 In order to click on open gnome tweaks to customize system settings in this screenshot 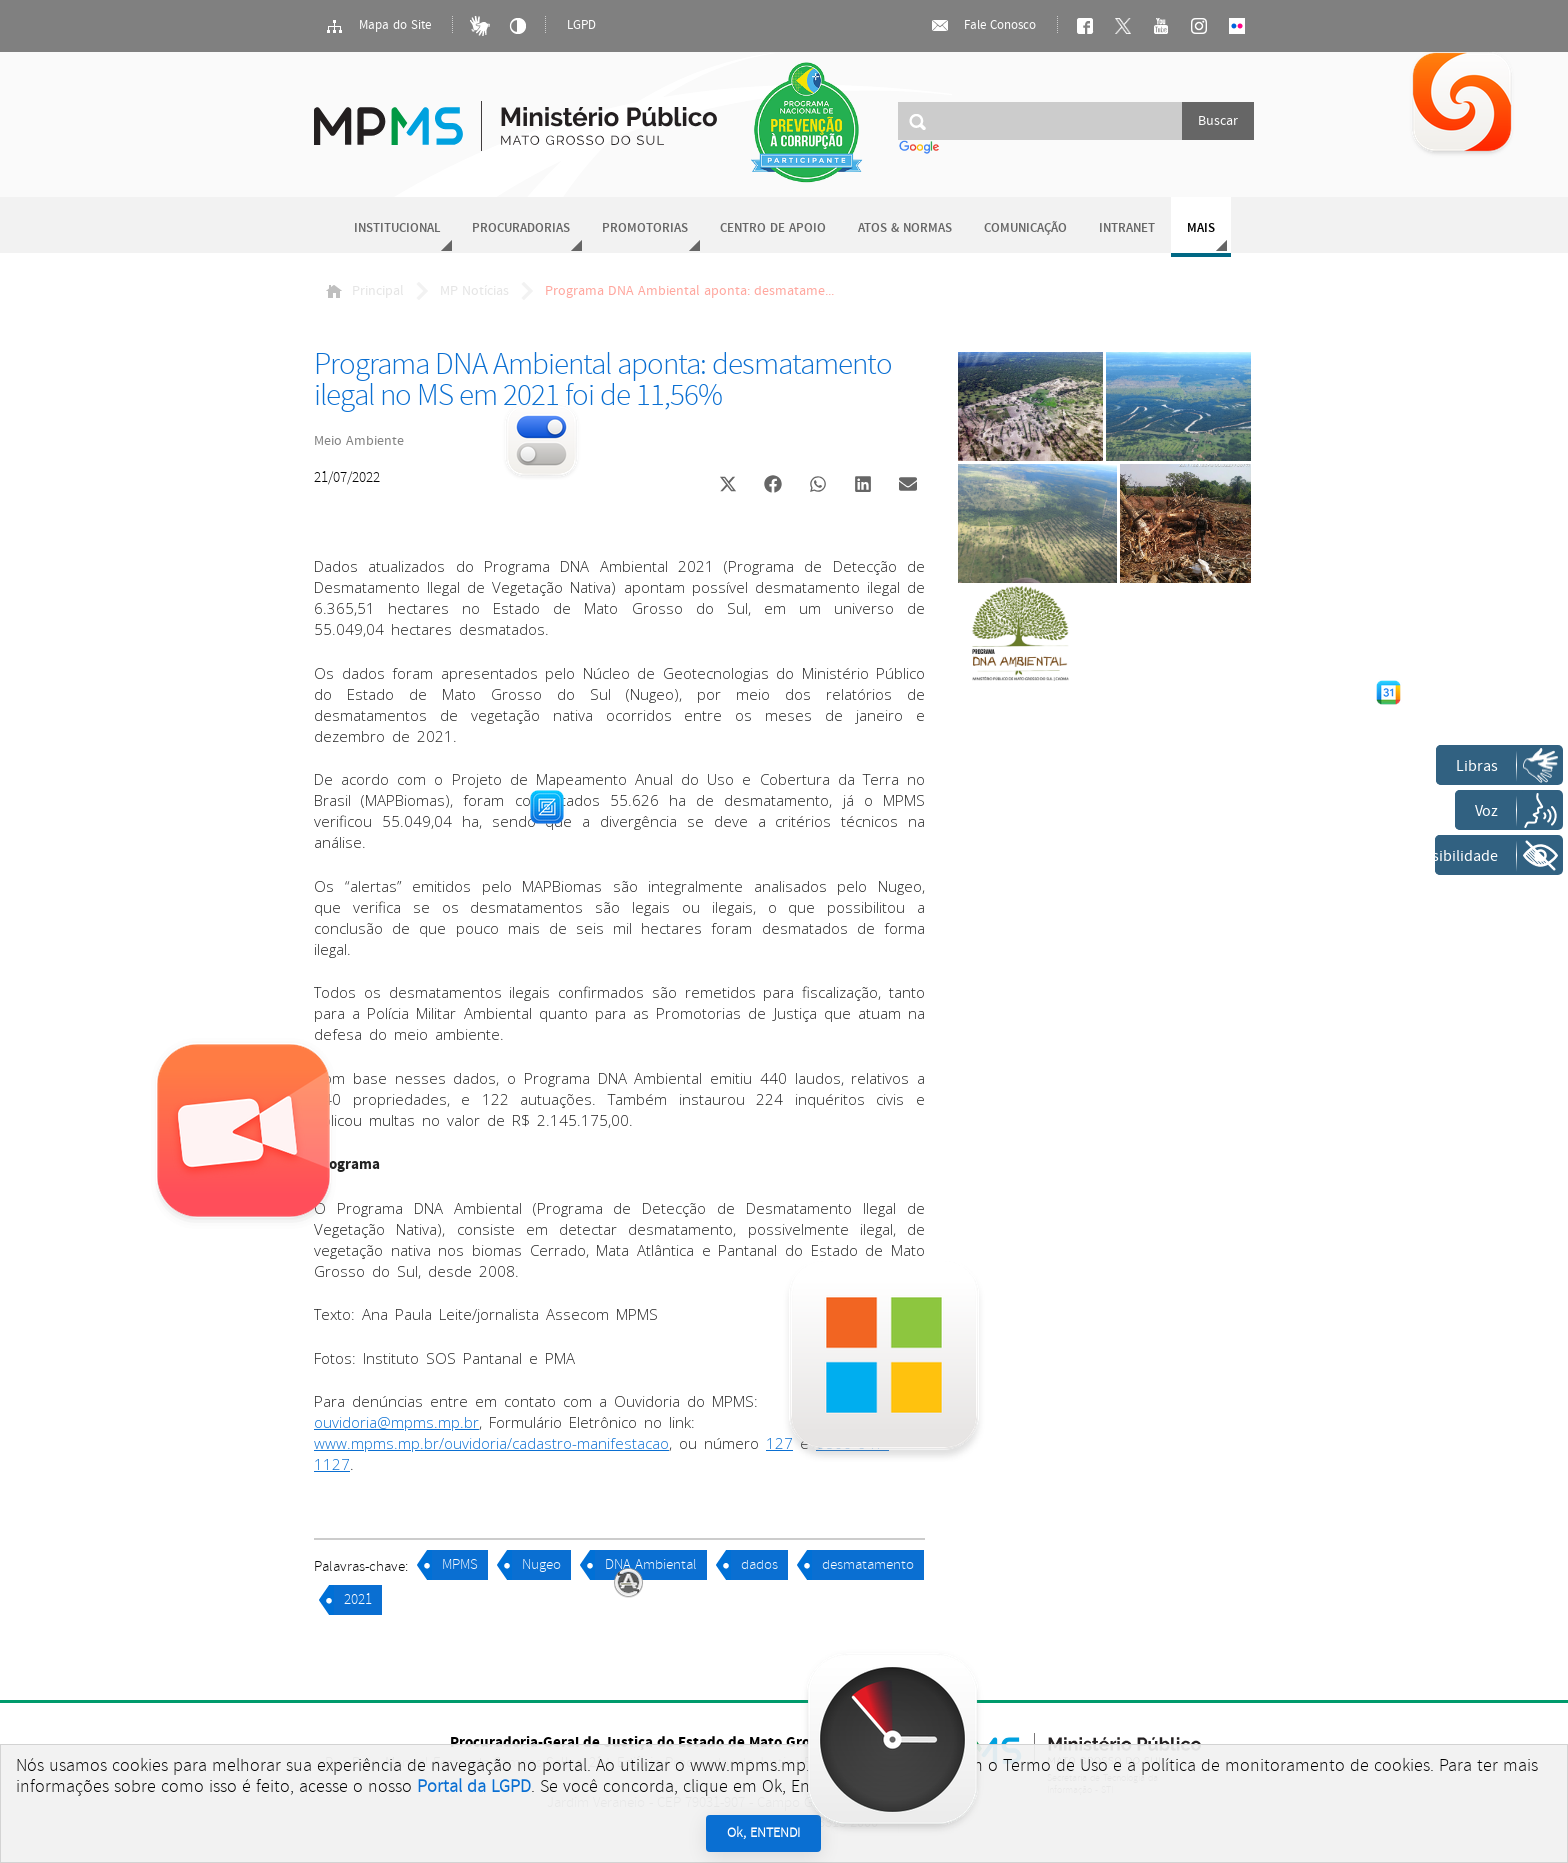, I will do `click(541, 440)`.